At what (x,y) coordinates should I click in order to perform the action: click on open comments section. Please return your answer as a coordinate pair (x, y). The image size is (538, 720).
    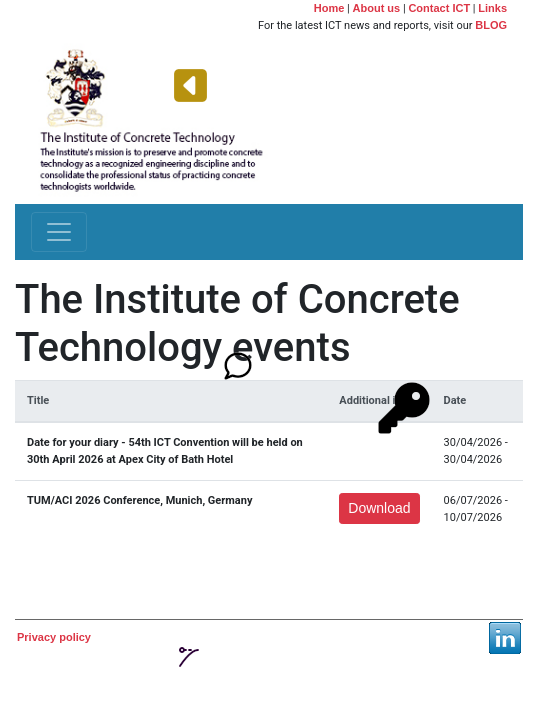
    Looking at the image, I should click on (238, 366).